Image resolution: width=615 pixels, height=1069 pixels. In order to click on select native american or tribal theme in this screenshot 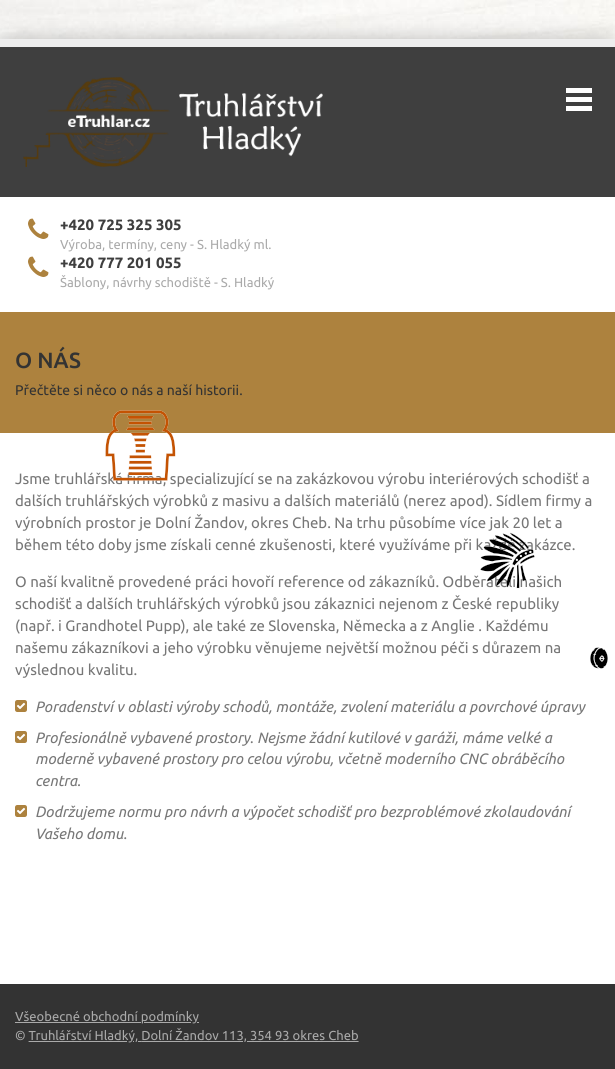, I will do `click(507, 560)`.